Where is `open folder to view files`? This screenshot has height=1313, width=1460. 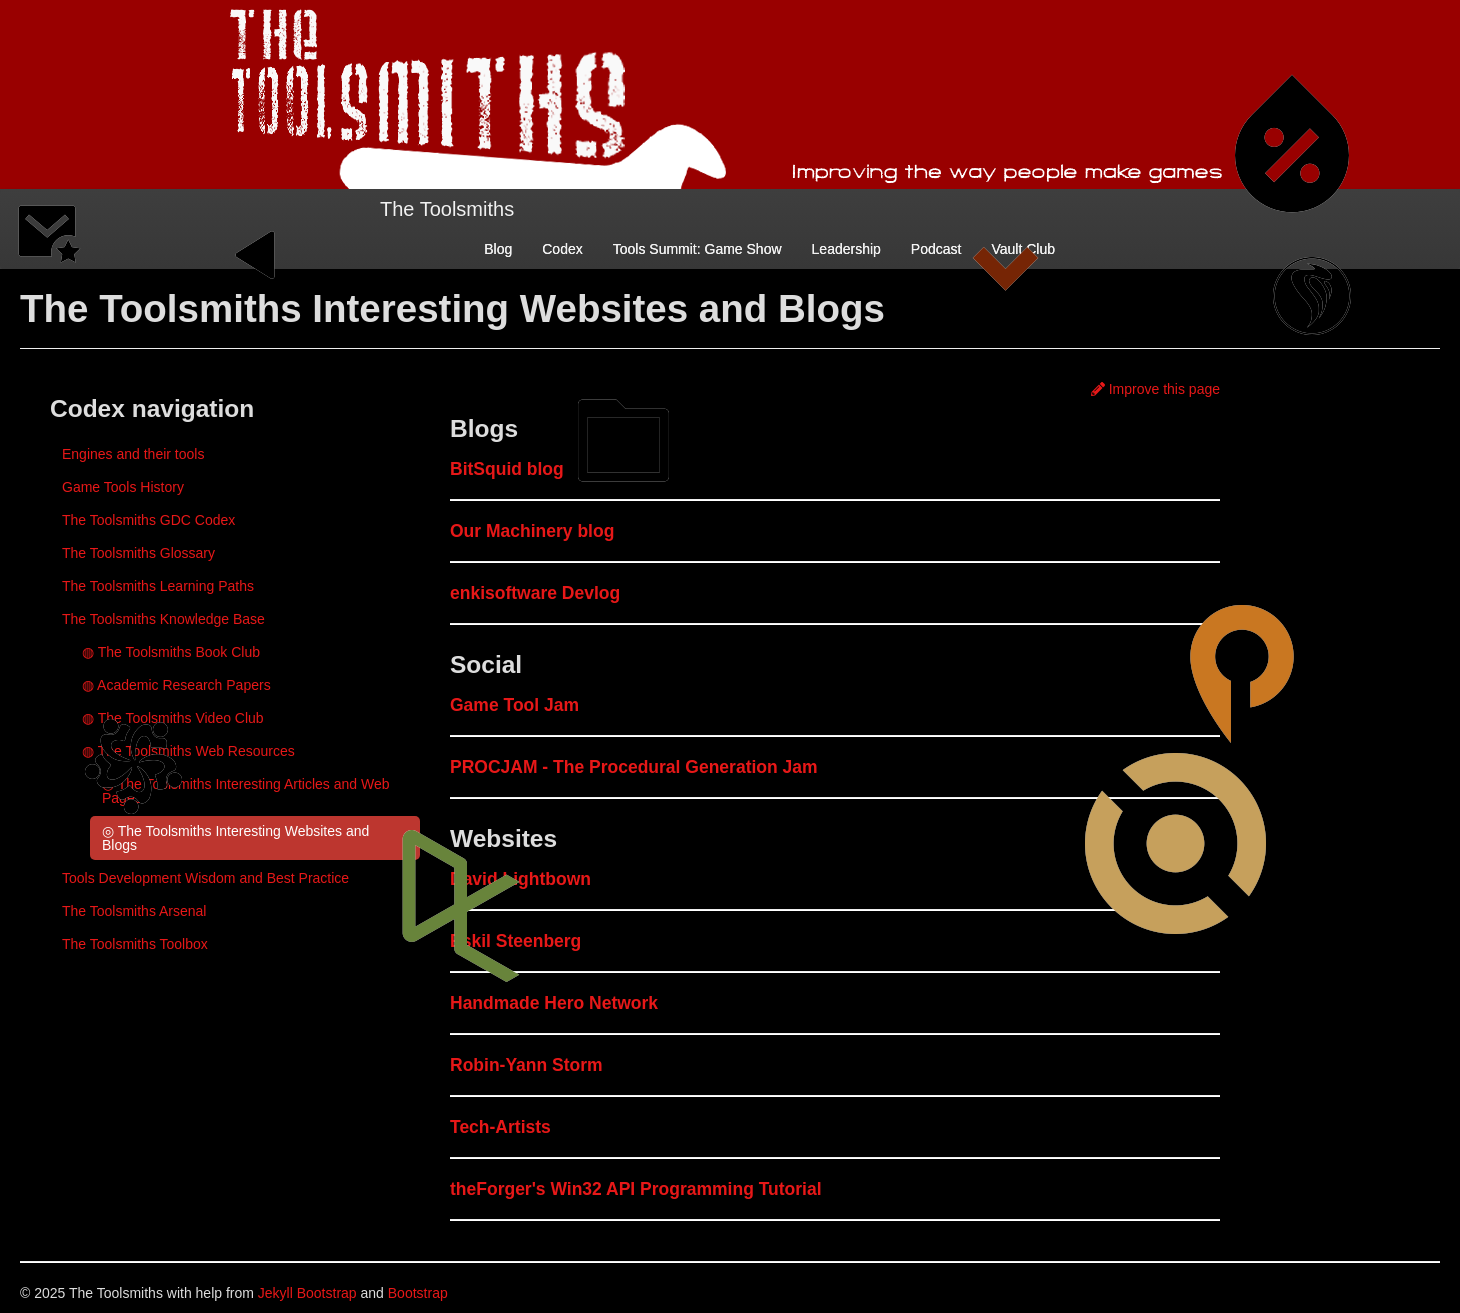 open folder to view files is located at coordinates (623, 440).